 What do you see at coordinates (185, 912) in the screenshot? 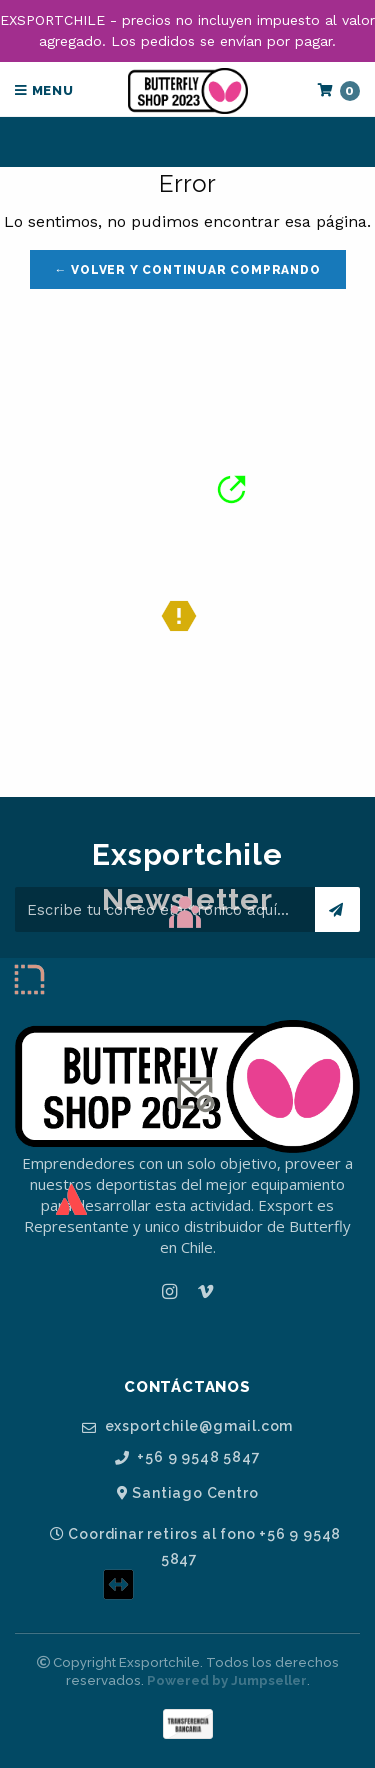
I see `view team members` at bounding box center [185, 912].